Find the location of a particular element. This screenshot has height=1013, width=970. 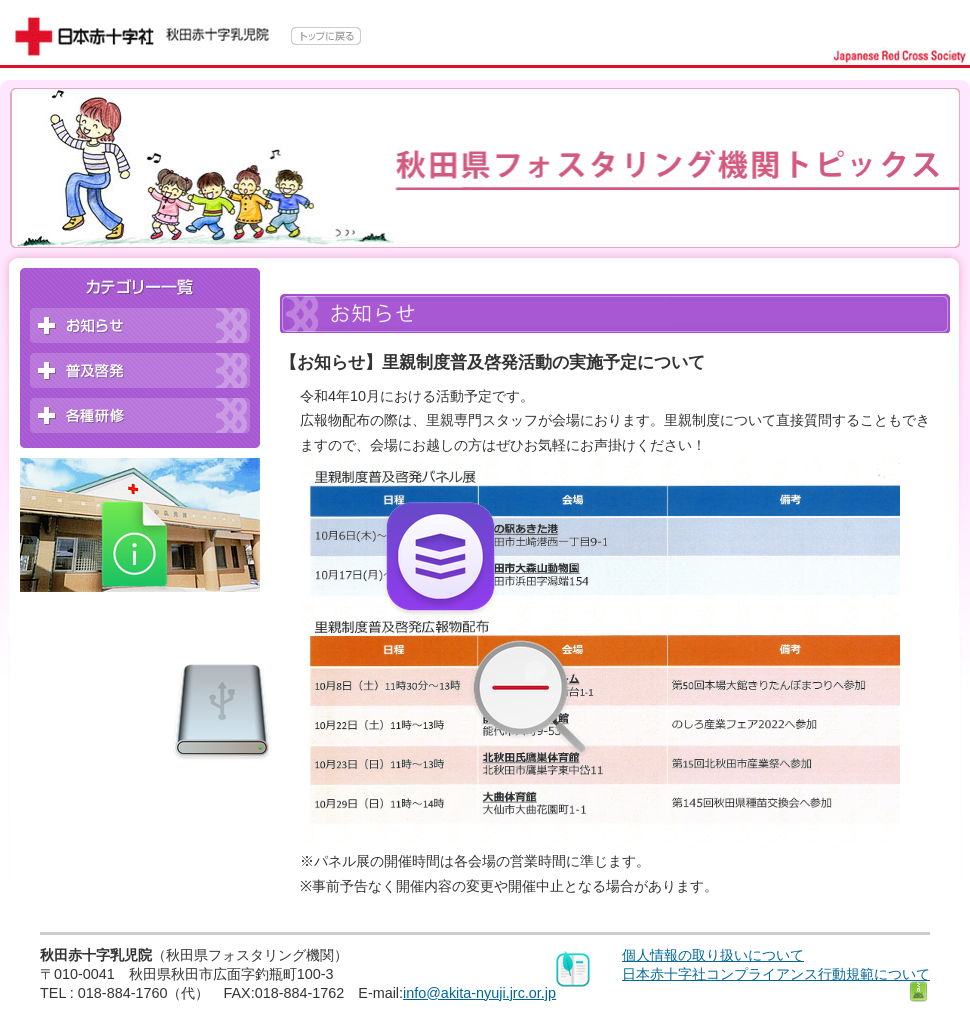

open stack app for organizing files or content is located at coordinates (440, 556).